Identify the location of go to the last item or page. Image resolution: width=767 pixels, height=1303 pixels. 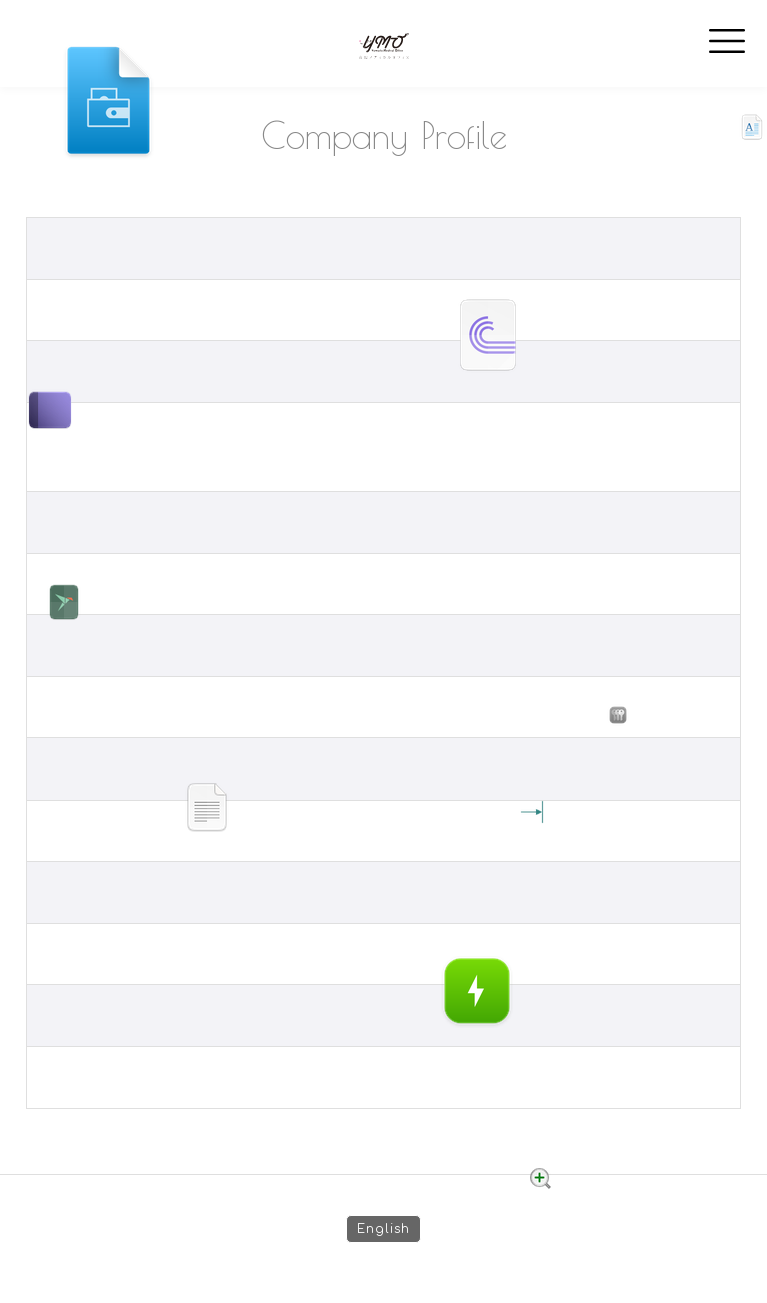
(532, 812).